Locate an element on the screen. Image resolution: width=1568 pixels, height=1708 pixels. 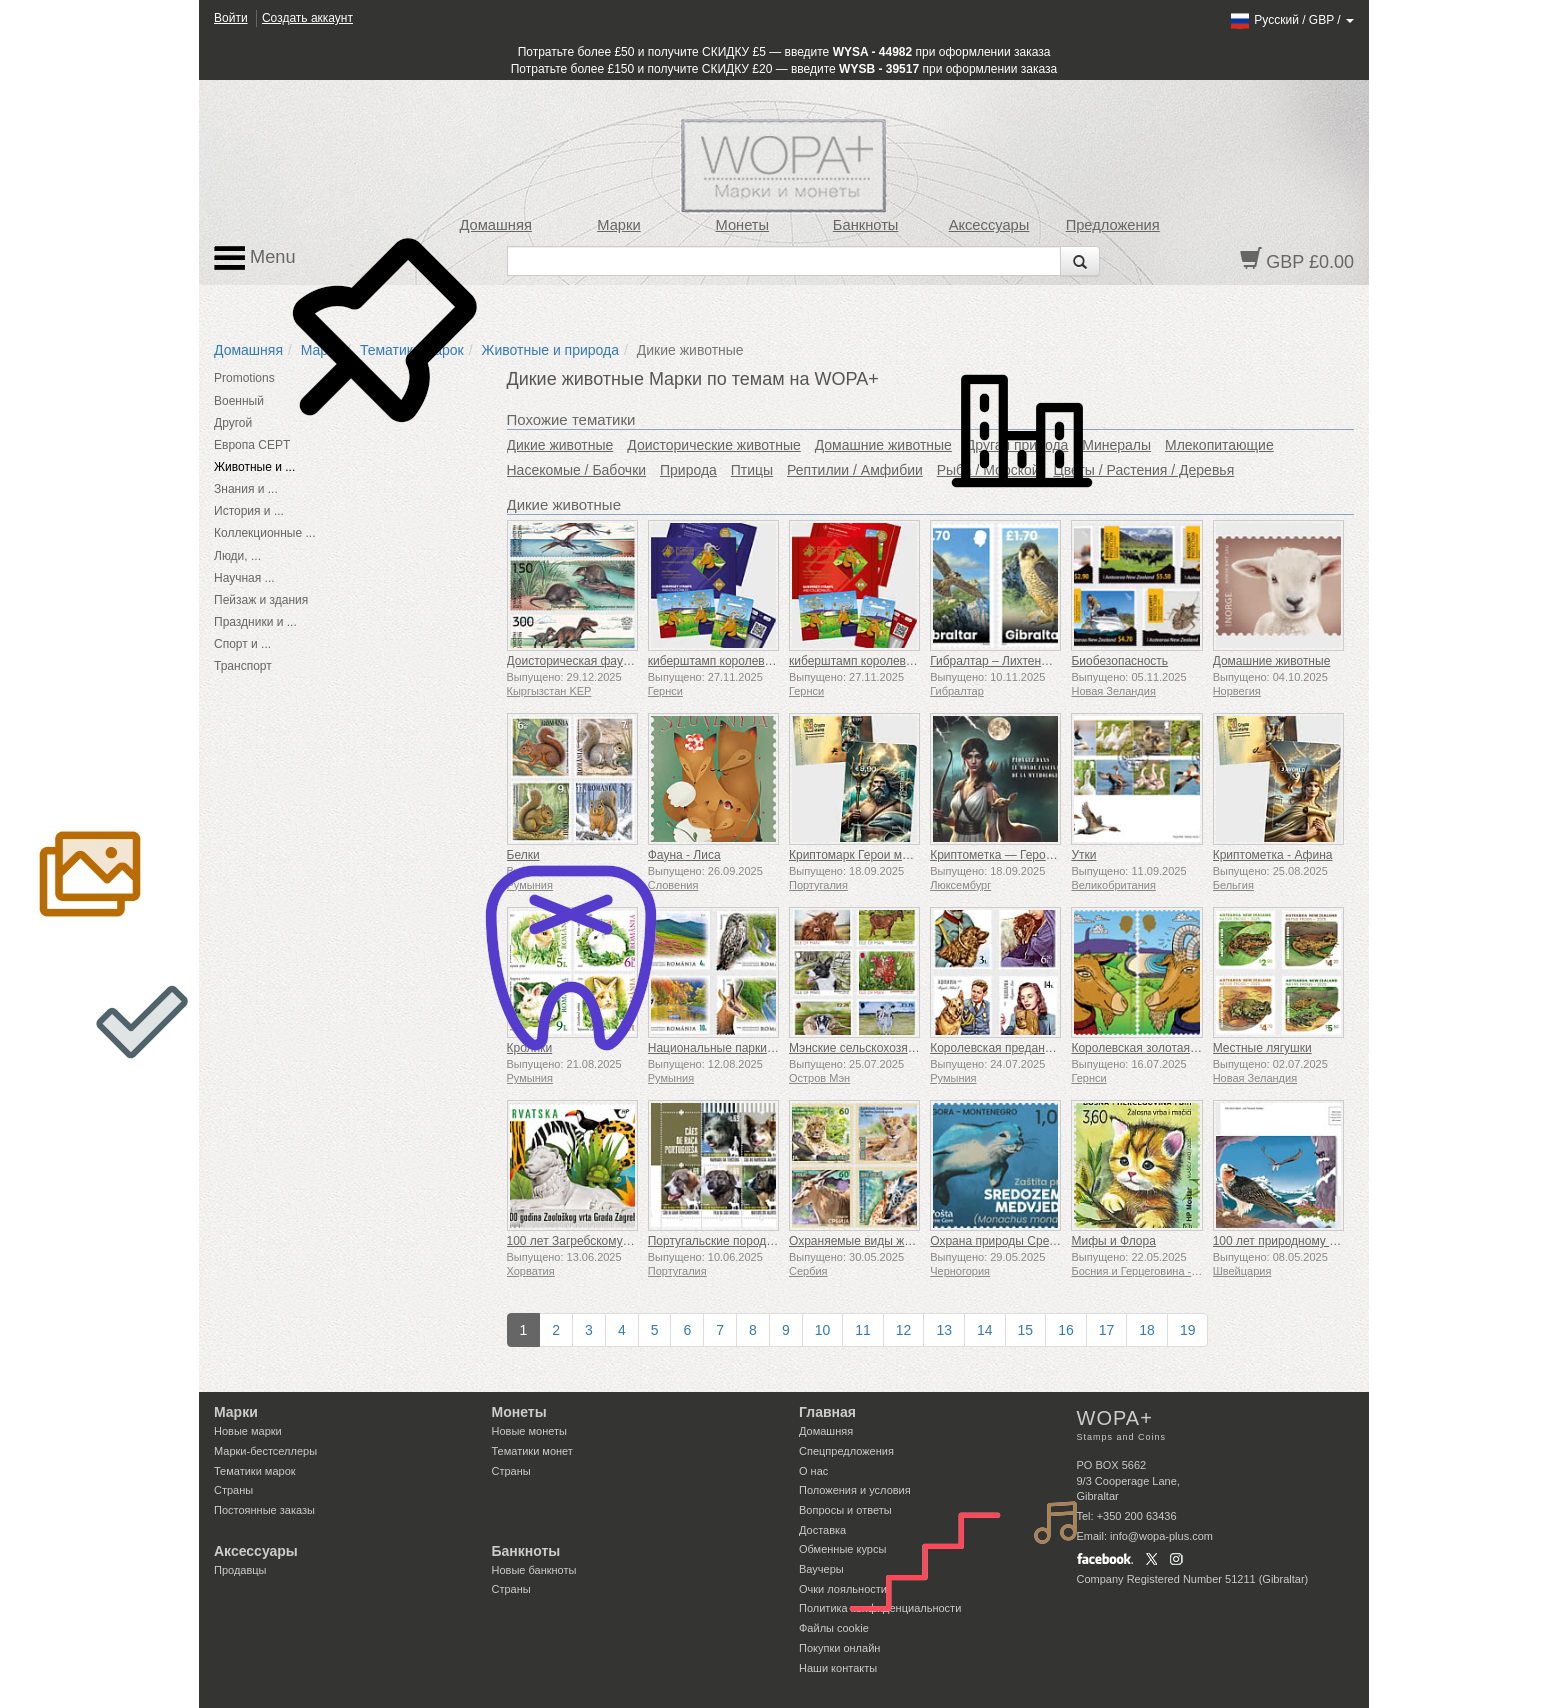
view city or urban locations is located at coordinates (1022, 431).